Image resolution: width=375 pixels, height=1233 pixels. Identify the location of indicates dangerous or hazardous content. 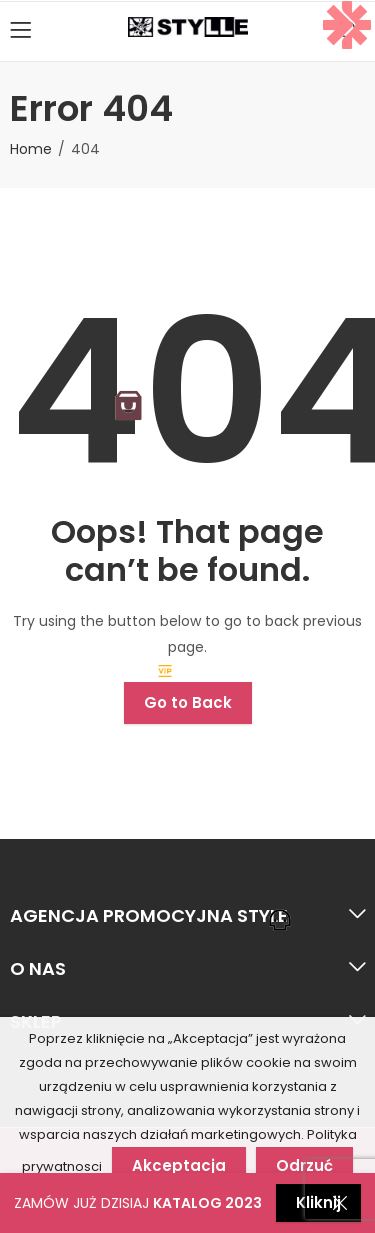
(280, 920).